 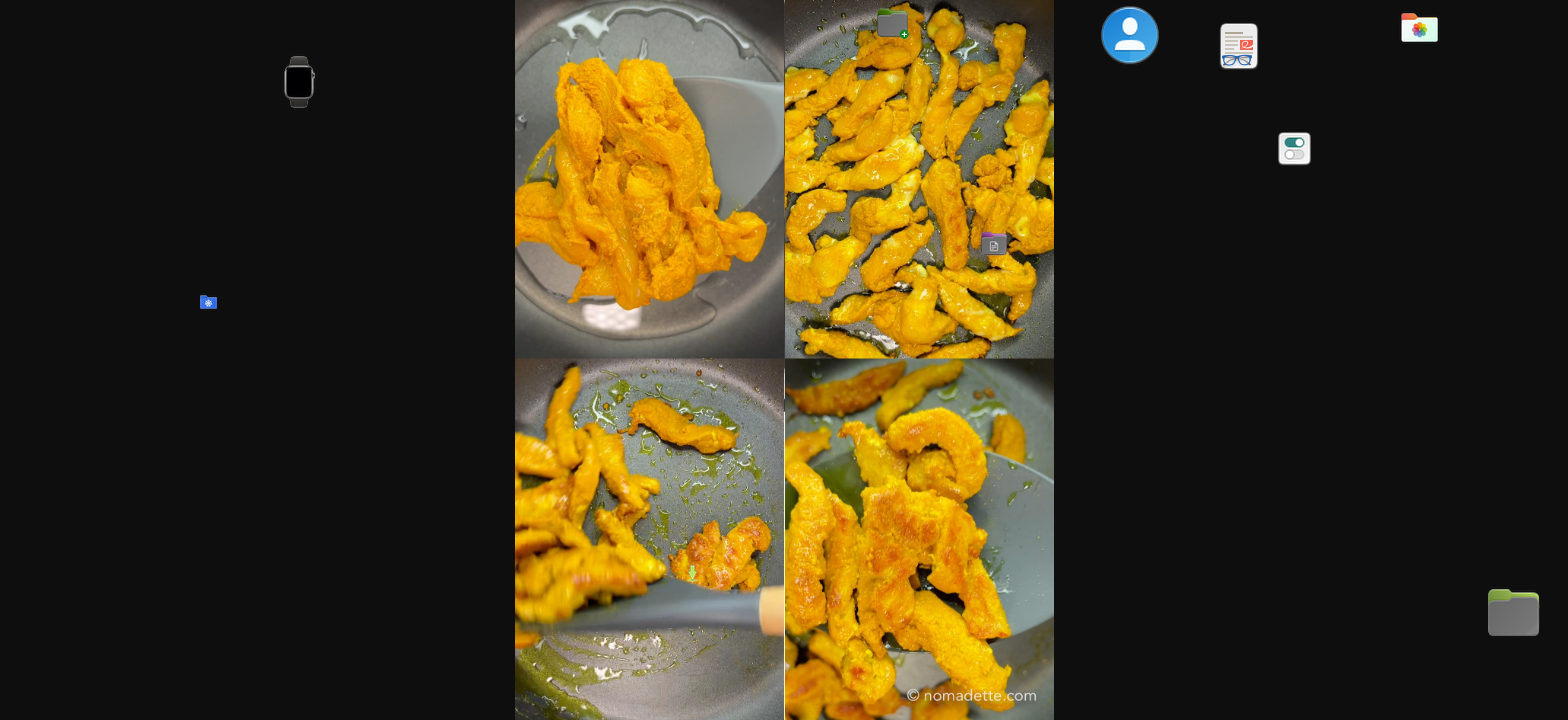 I want to click on open gnome tweaks settings, so click(x=1294, y=148).